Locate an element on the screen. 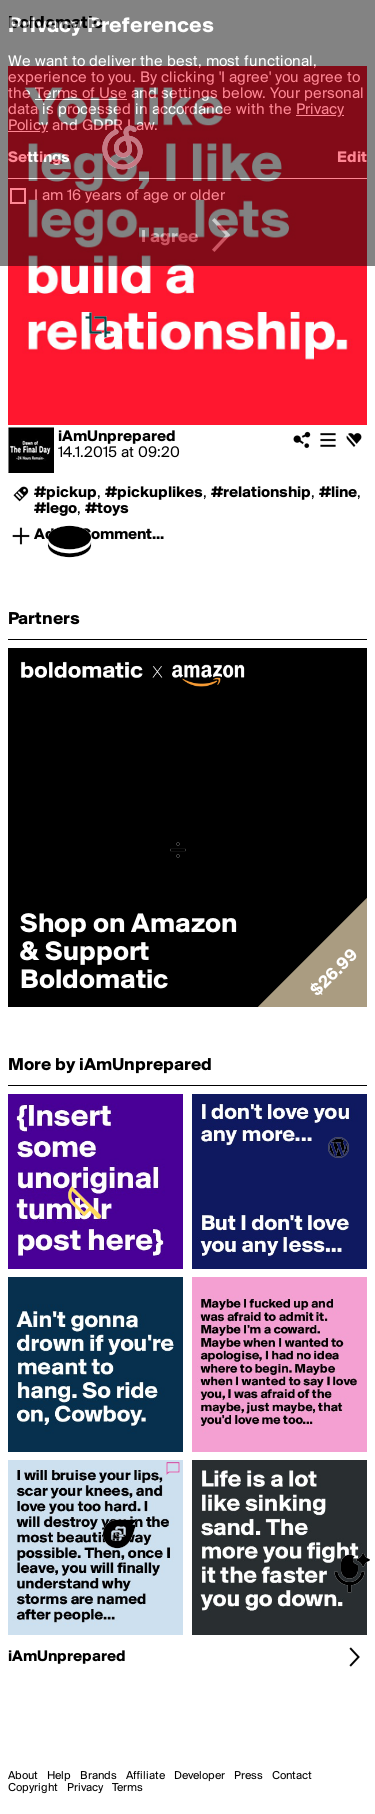 Image resolution: width=375 pixels, height=1814 pixels. linkfire logo is located at coordinates (120, 1534).